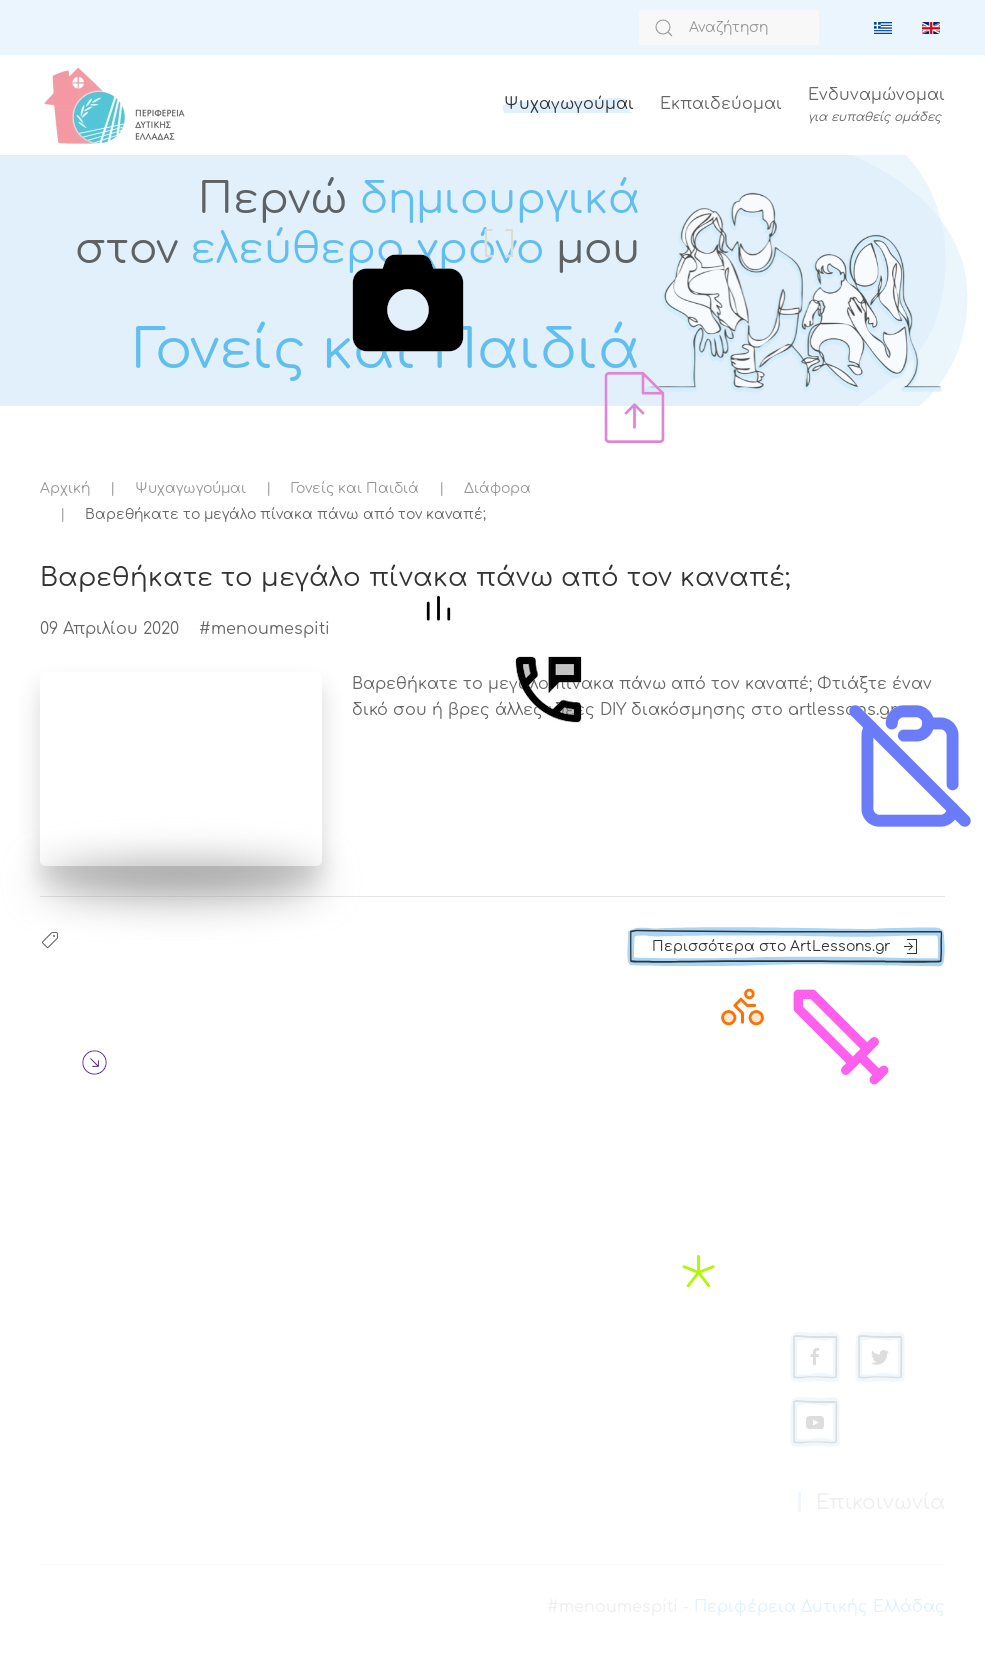 This screenshot has width=985, height=1671. I want to click on access weapons or combat features, so click(841, 1037).